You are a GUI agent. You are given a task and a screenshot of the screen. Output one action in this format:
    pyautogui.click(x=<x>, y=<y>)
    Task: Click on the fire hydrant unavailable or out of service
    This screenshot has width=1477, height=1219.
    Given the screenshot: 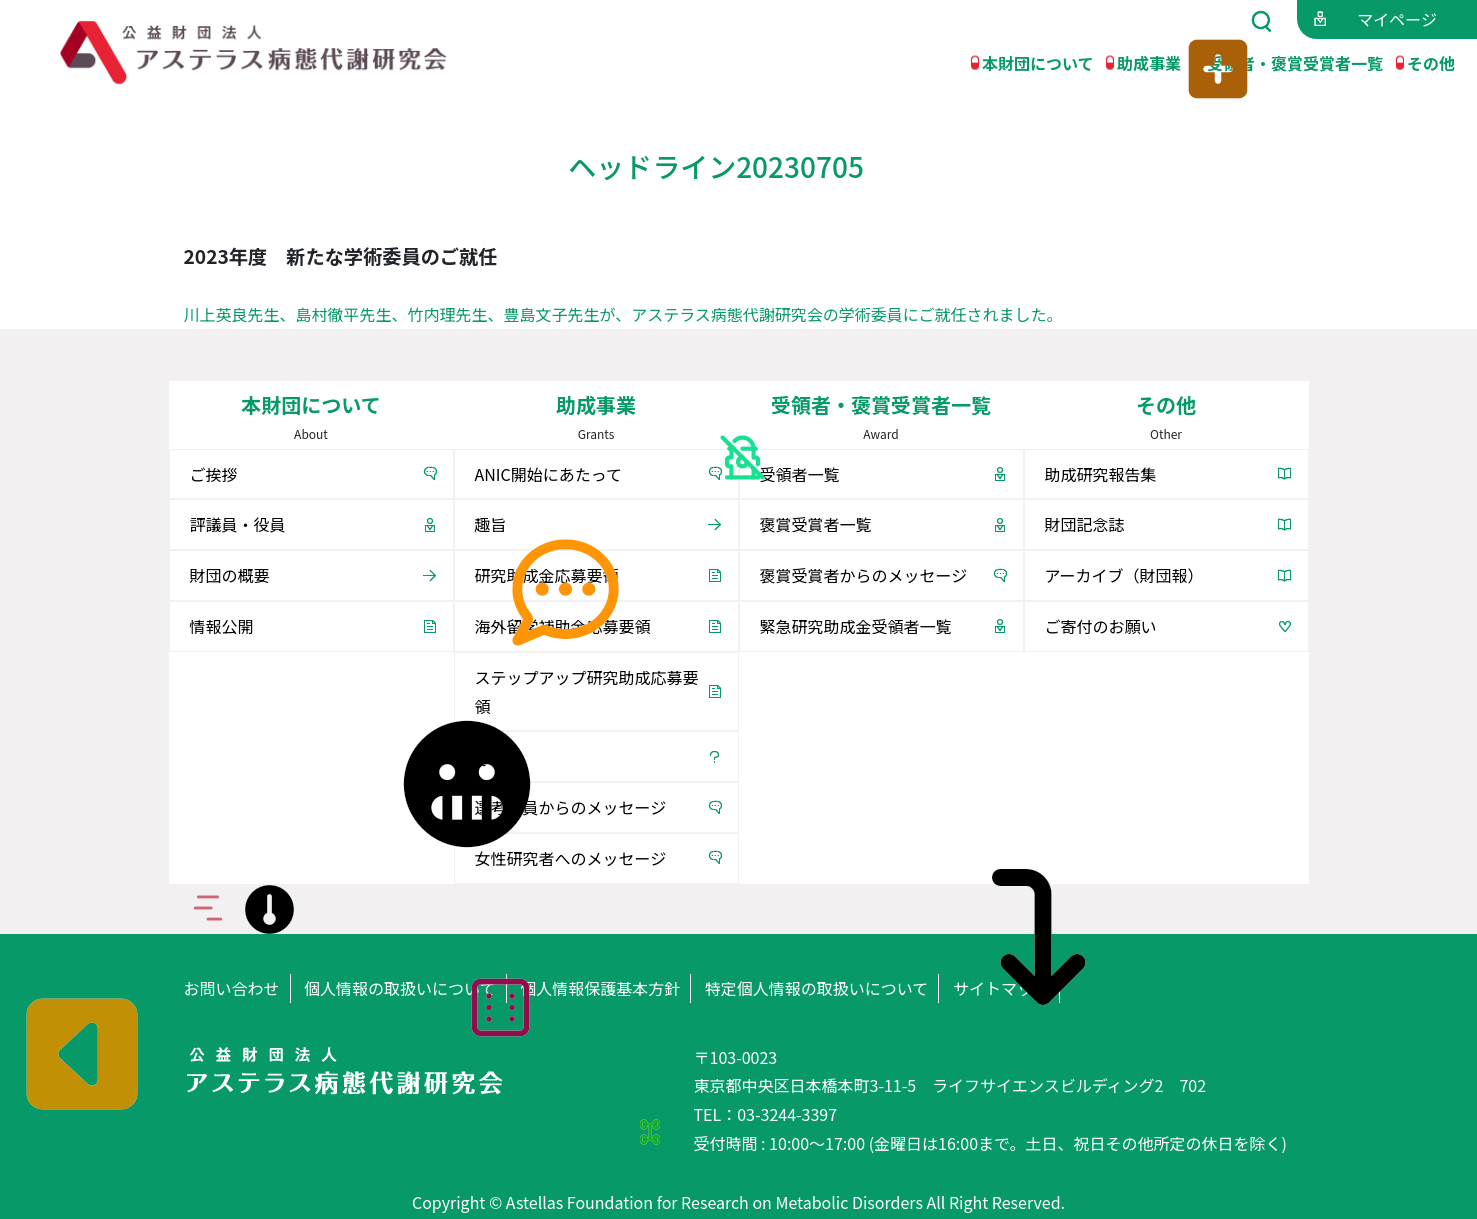 What is the action you would take?
    pyautogui.click(x=742, y=457)
    